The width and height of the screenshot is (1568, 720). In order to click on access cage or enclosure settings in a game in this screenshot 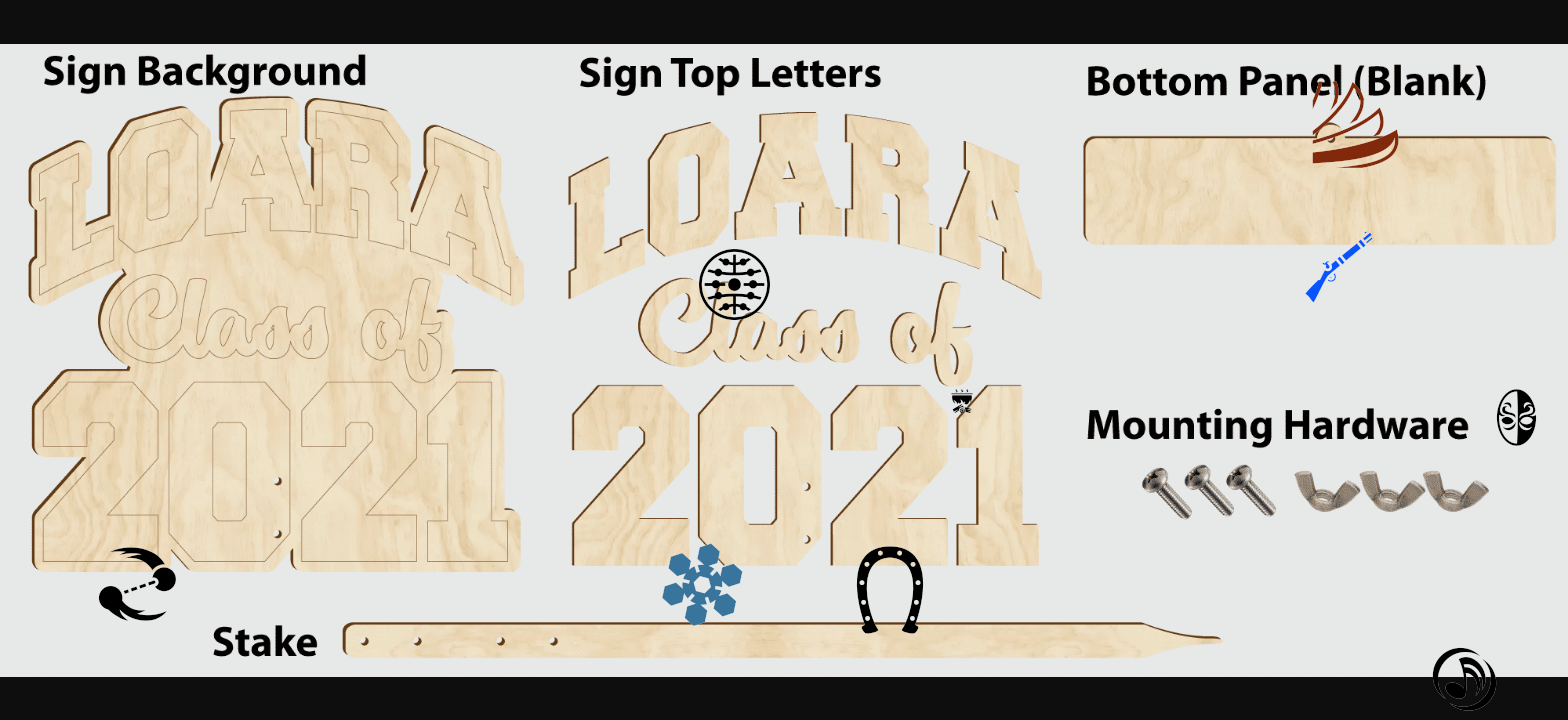, I will do `click(734, 284)`.